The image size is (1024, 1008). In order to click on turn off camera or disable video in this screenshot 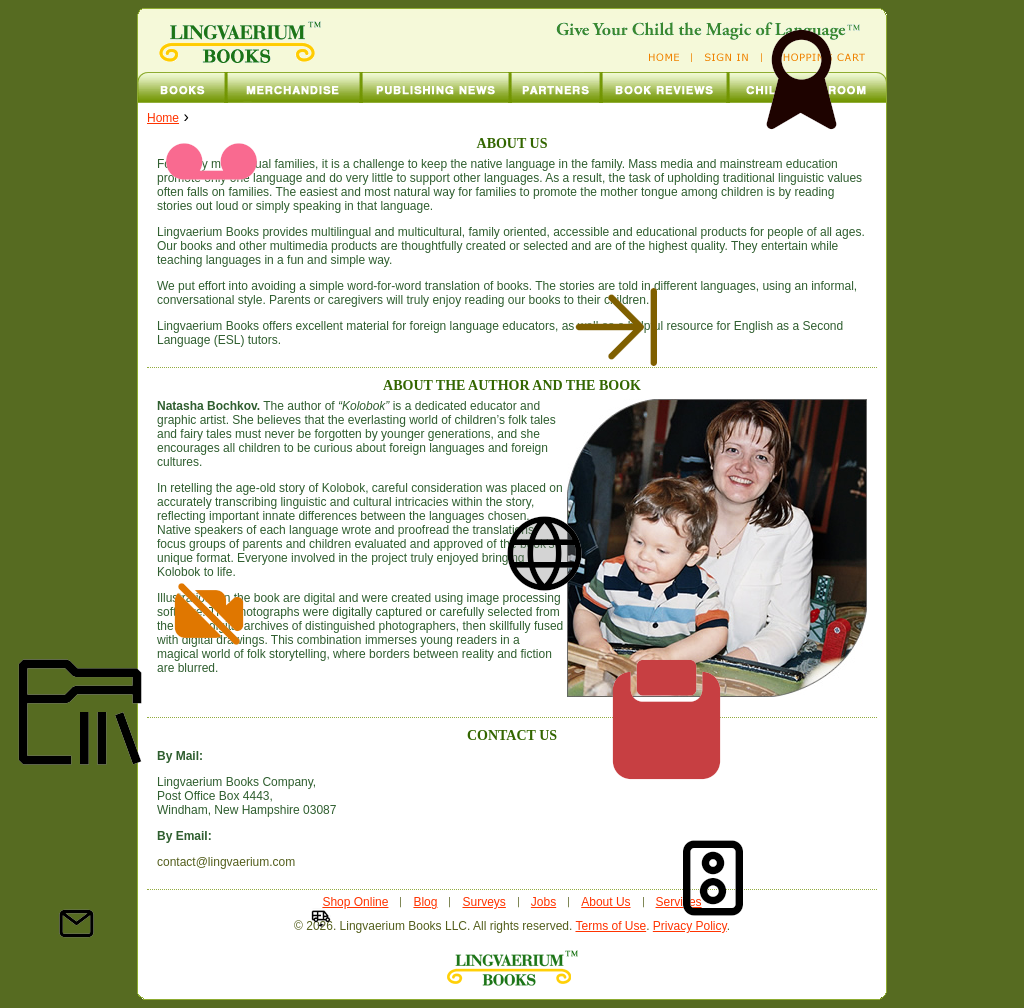, I will do `click(209, 614)`.